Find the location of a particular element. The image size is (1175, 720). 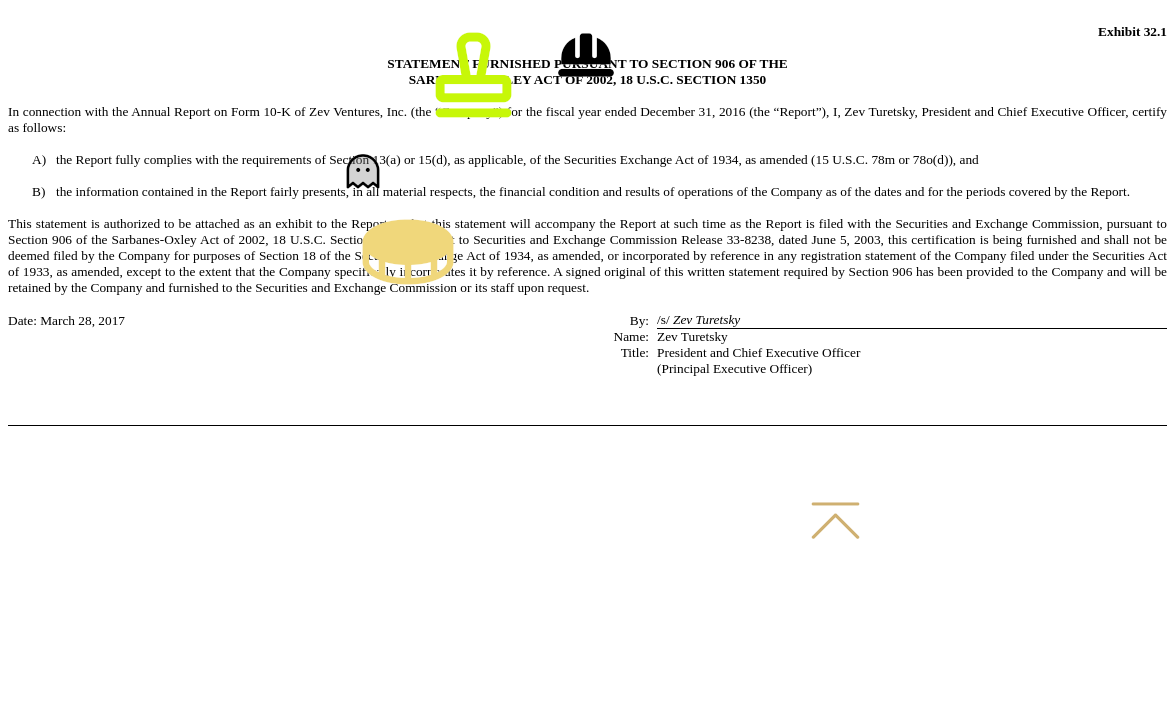

apply a stamp or approval mark is located at coordinates (473, 76).